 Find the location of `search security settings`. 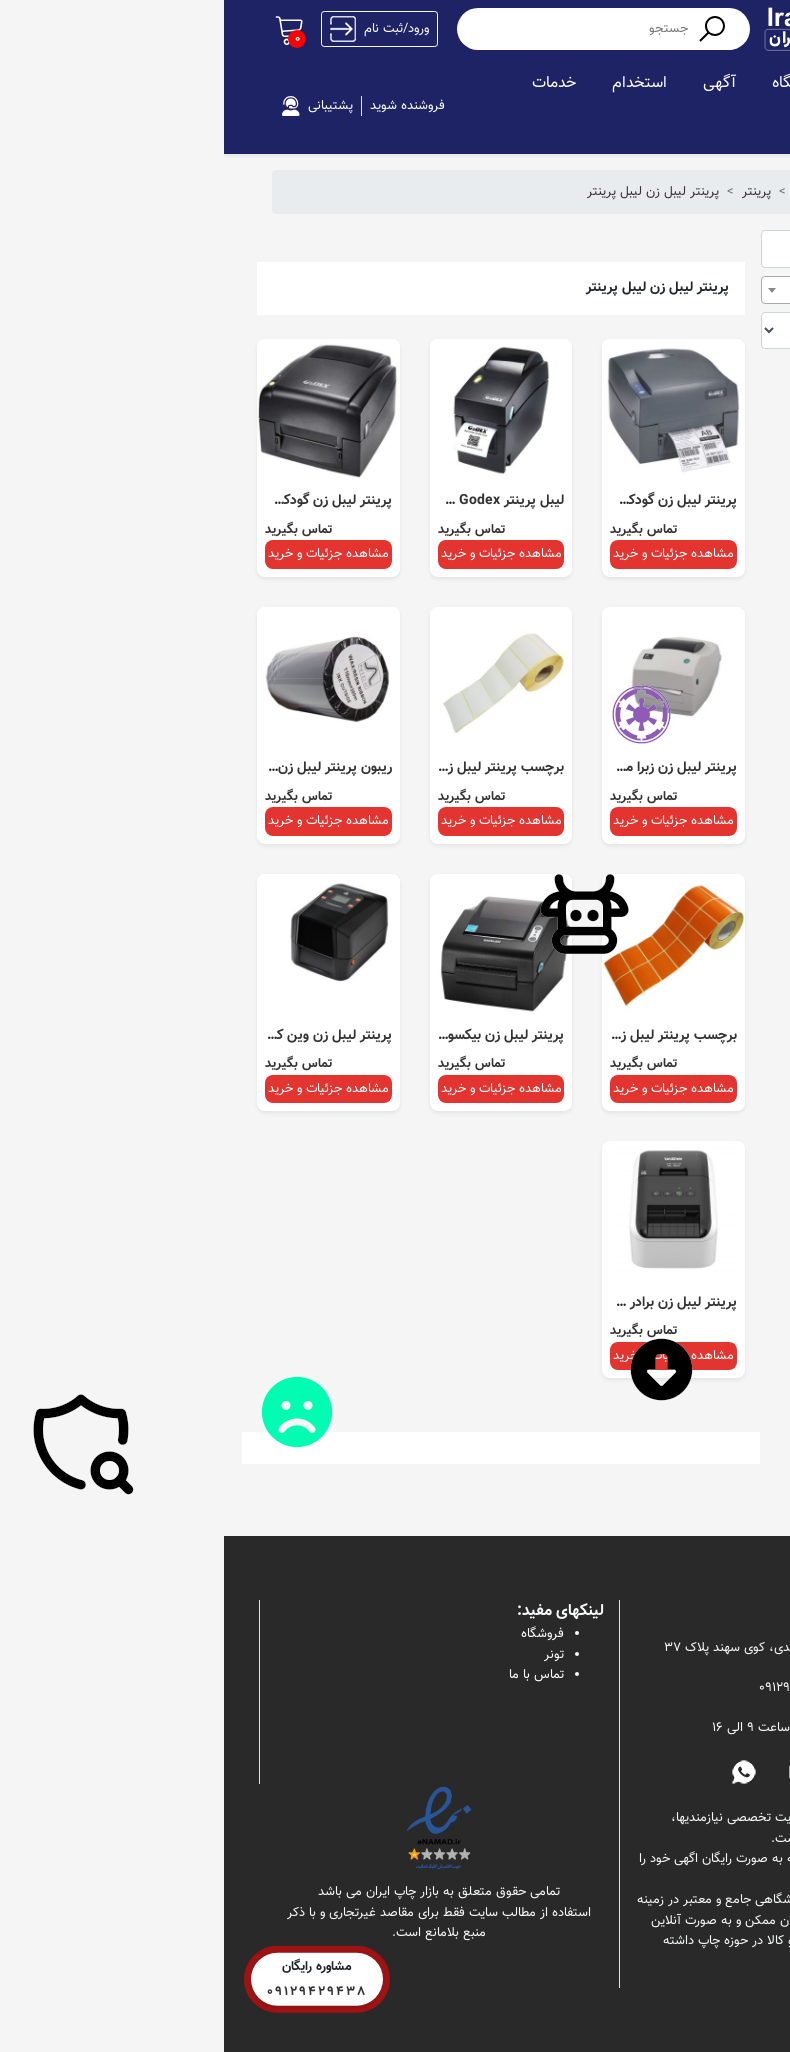

search security settings is located at coordinates (81, 1442).